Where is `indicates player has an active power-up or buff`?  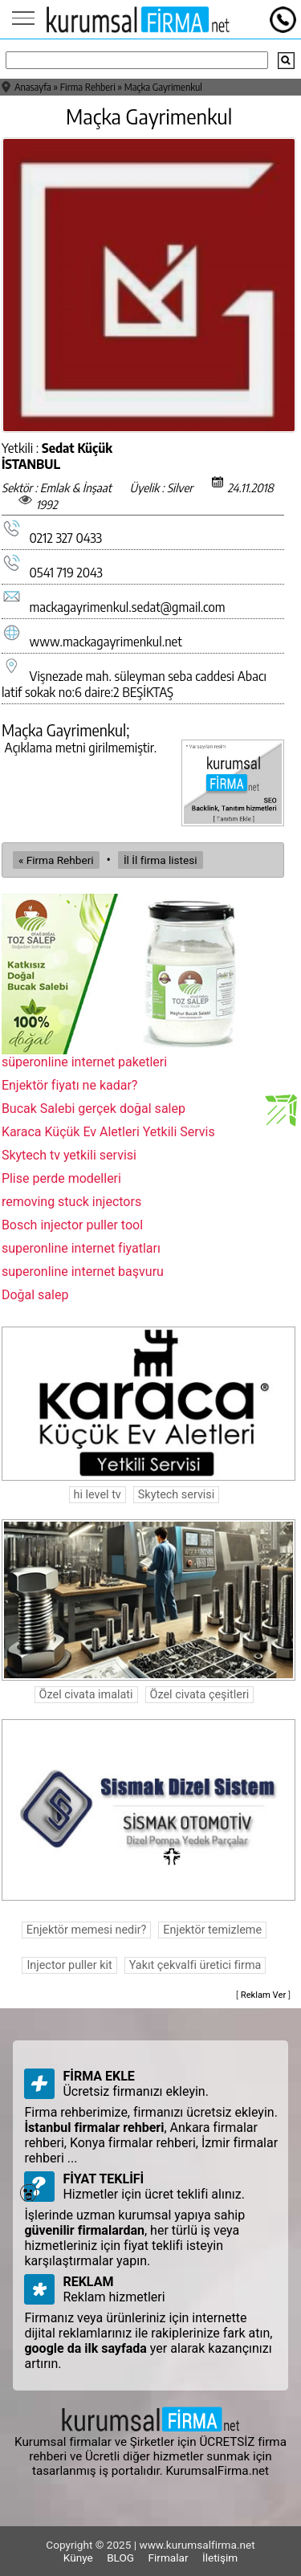 indicates player has an active power-up or buff is located at coordinates (172, 1857).